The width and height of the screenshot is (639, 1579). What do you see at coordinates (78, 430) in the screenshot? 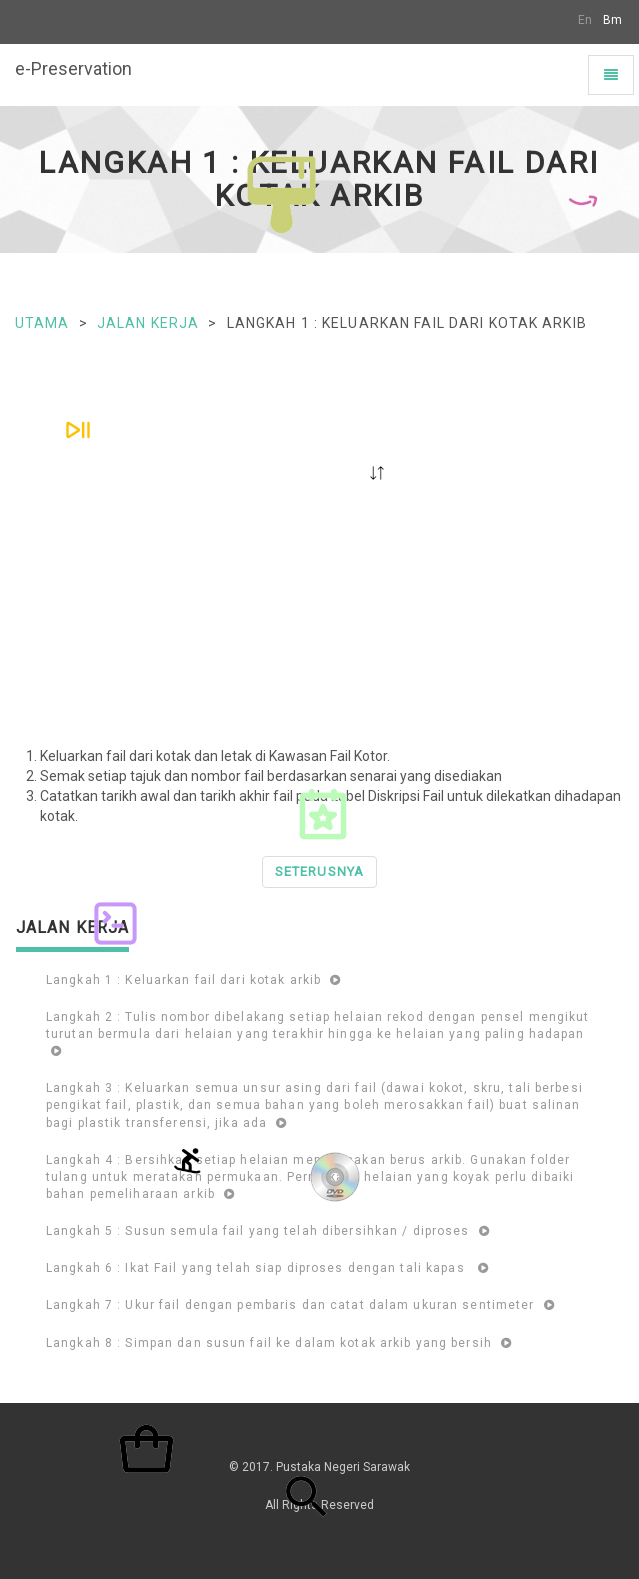
I see `toggle between play and pause for media playback` at bounding box center [78, 430].